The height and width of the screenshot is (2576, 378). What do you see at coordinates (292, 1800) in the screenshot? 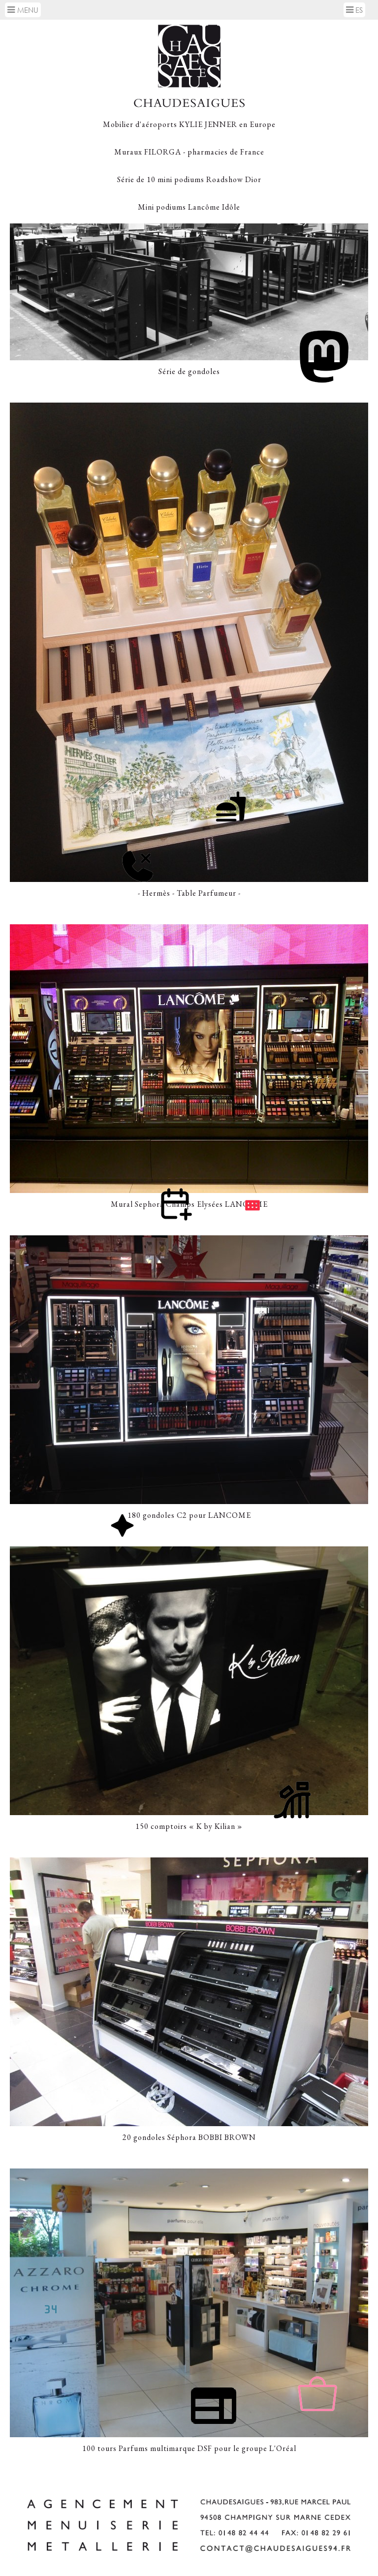
I see `browse amusement park attractions` at bounding box center [292, 1800].